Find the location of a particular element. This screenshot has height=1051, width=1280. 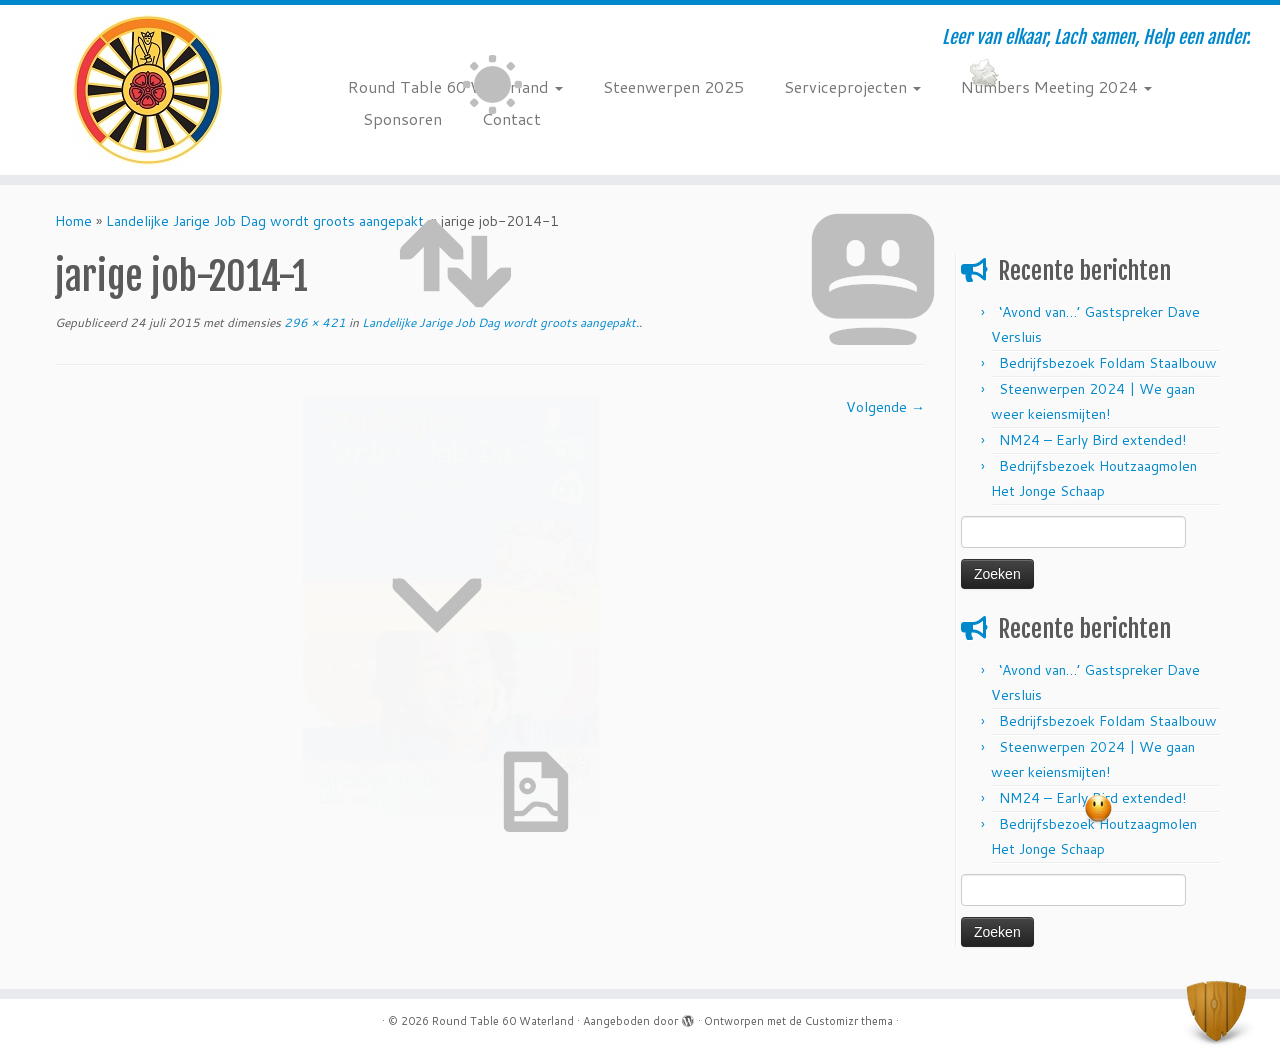

indicates low security status for a connection or system is located at coordinates (1216, 1010).